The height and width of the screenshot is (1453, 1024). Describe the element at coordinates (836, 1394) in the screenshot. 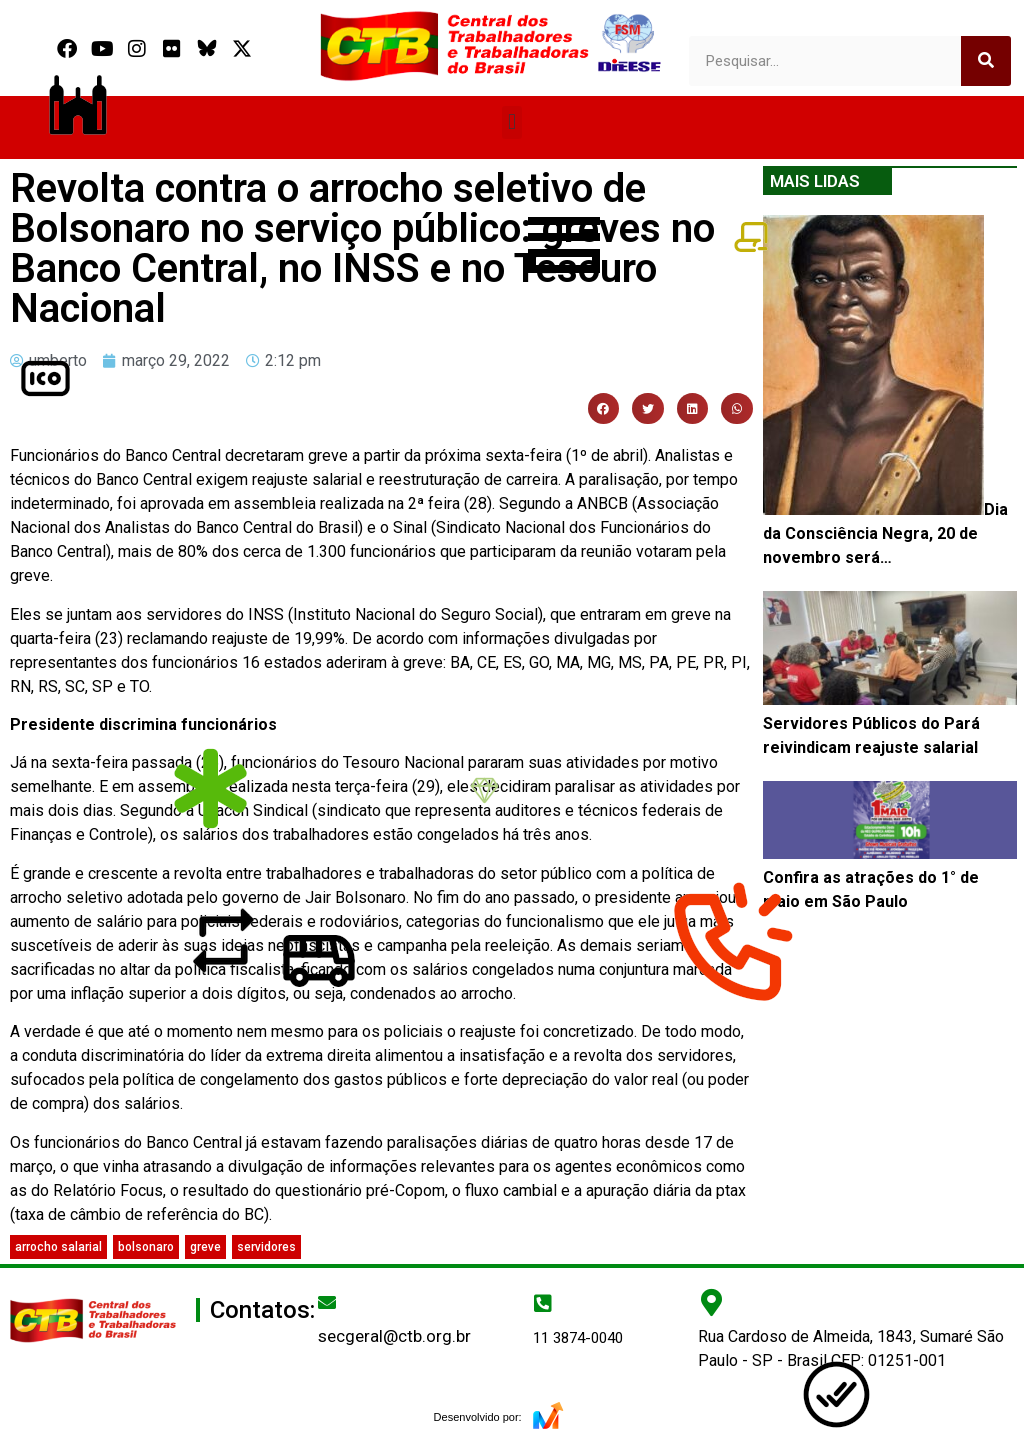

I see `task or item marked as complete` at that location.